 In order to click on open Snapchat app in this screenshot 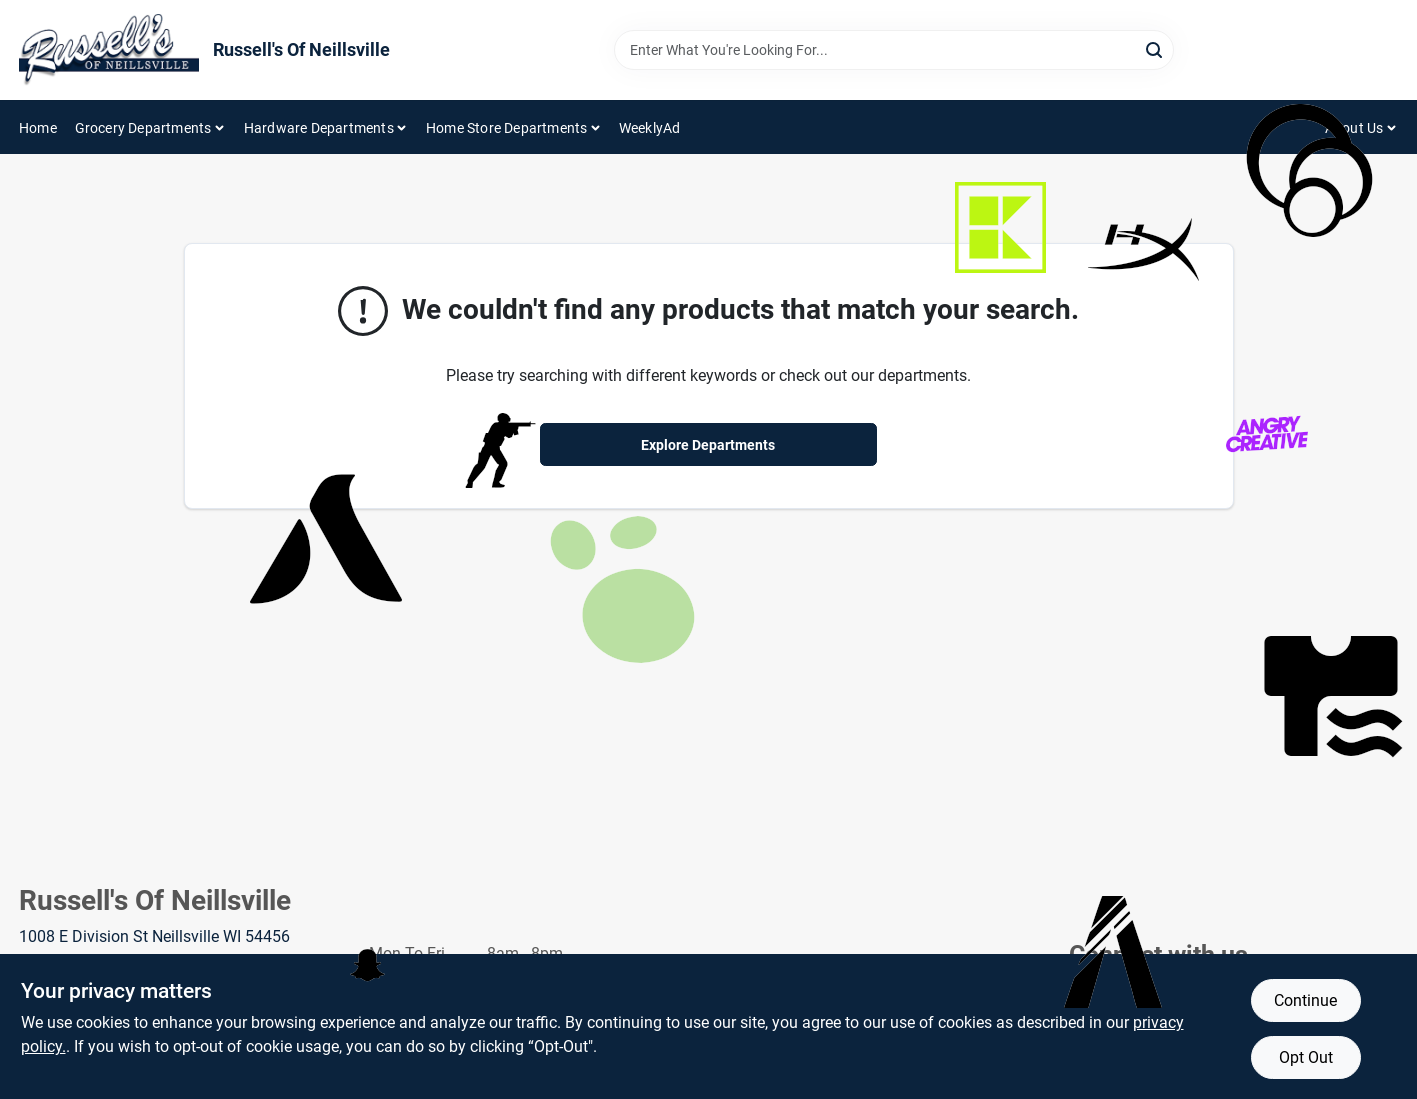, I will do `click(367, 964)`.